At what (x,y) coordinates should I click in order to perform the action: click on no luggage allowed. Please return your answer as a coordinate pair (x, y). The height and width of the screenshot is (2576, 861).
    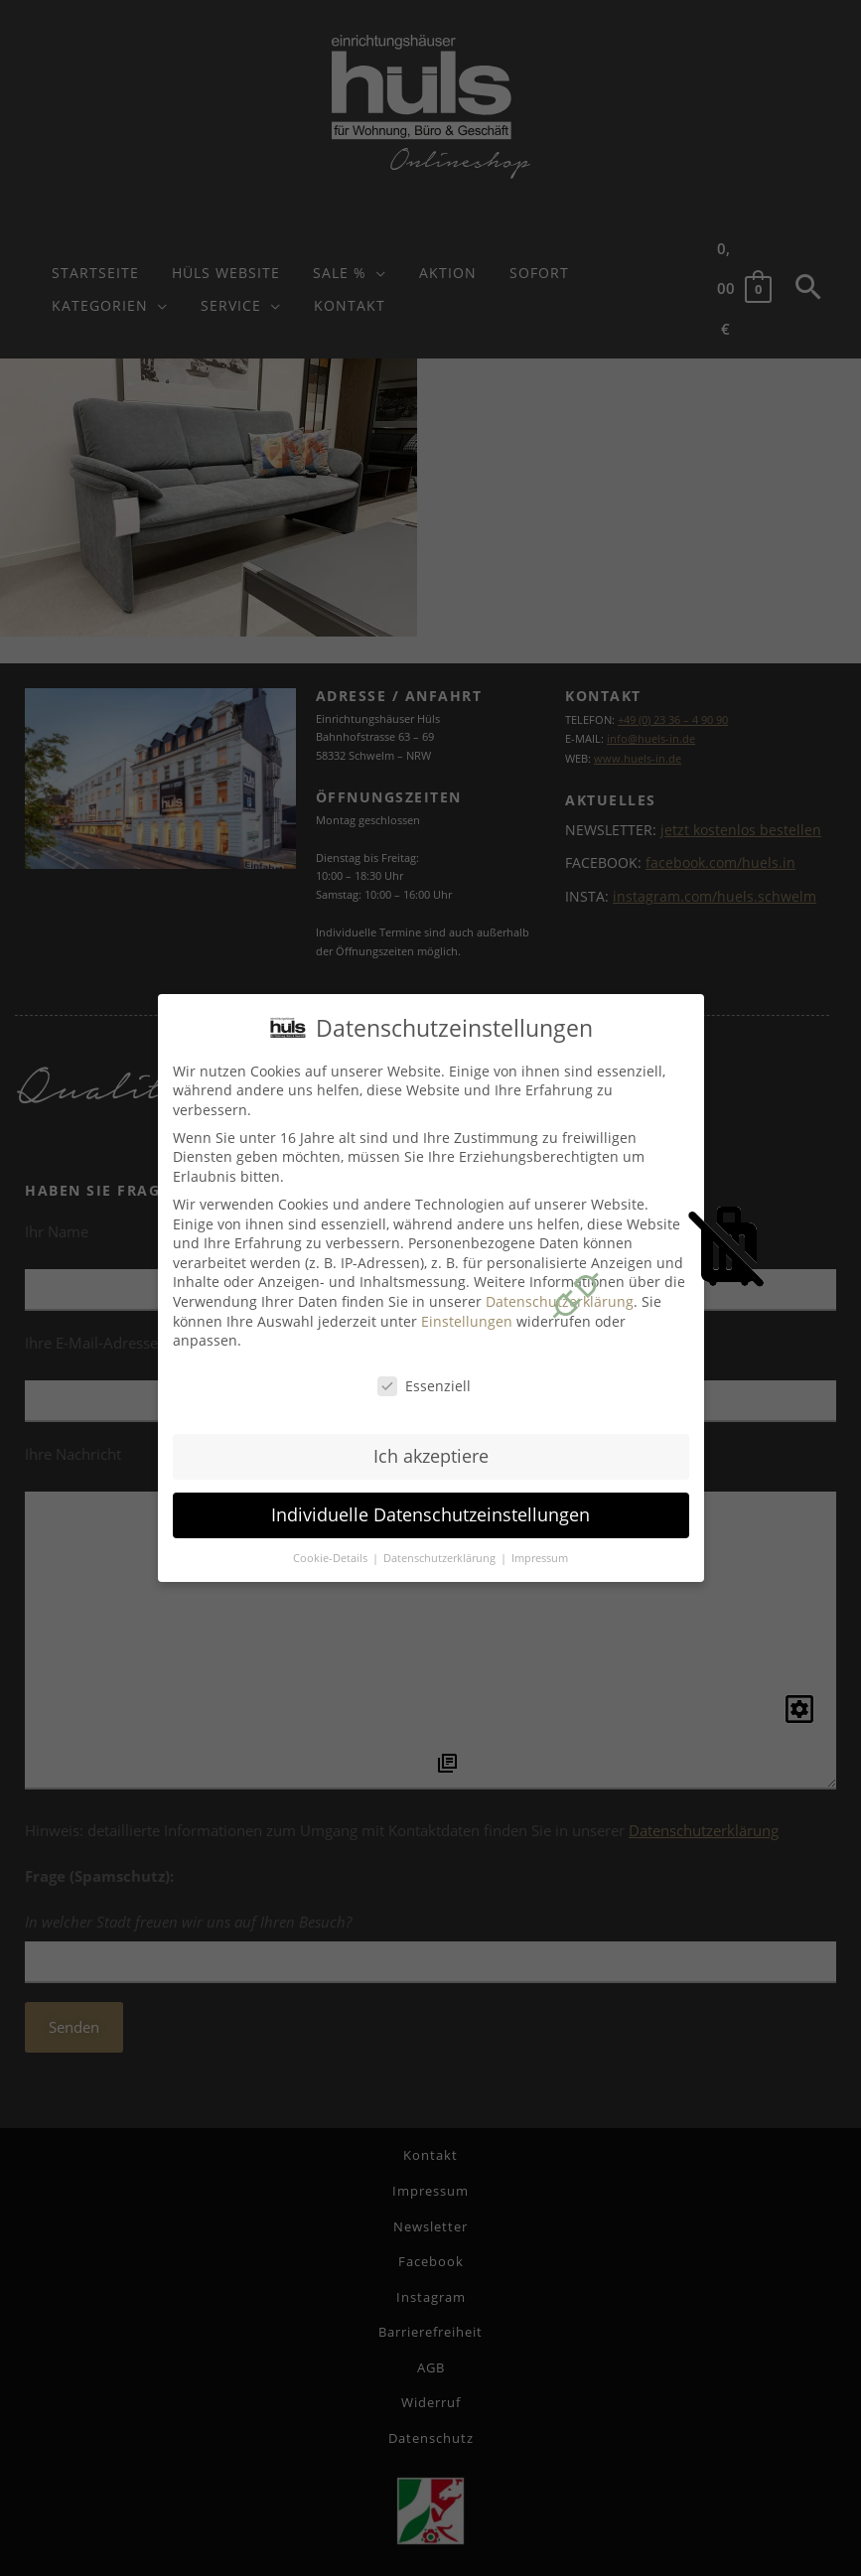
    Looking at the image, I should click on (729, 1246).